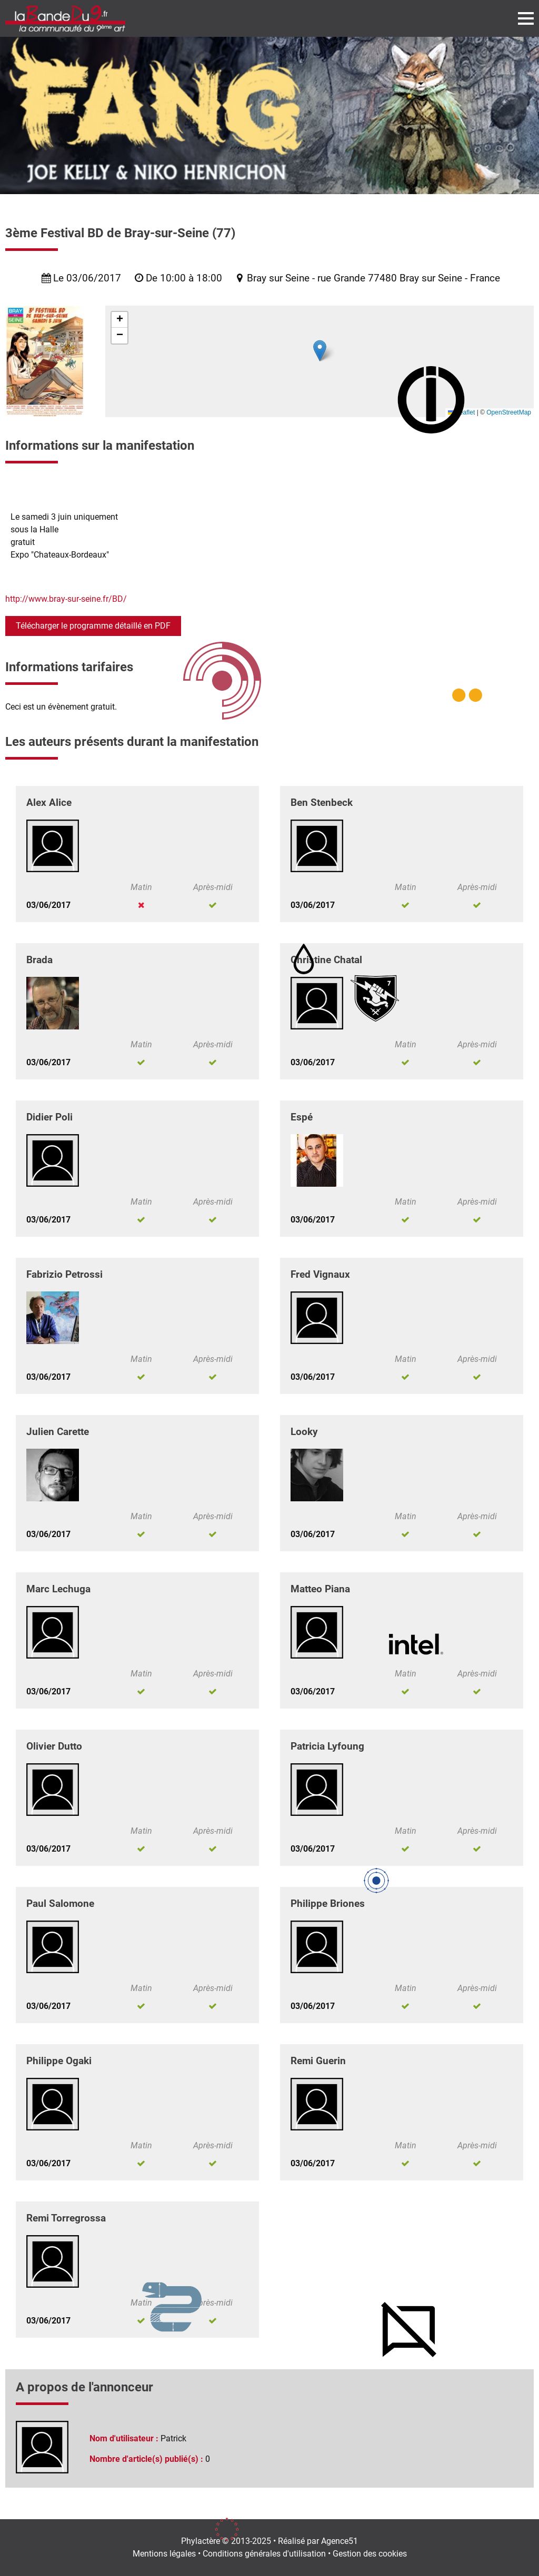 The height and width of the screenshot is (2576, 539). Describe the element at coordinates (172, 2307) in the screenshot. I see `pyscaffold python project scaffolding tool logo` at that location.